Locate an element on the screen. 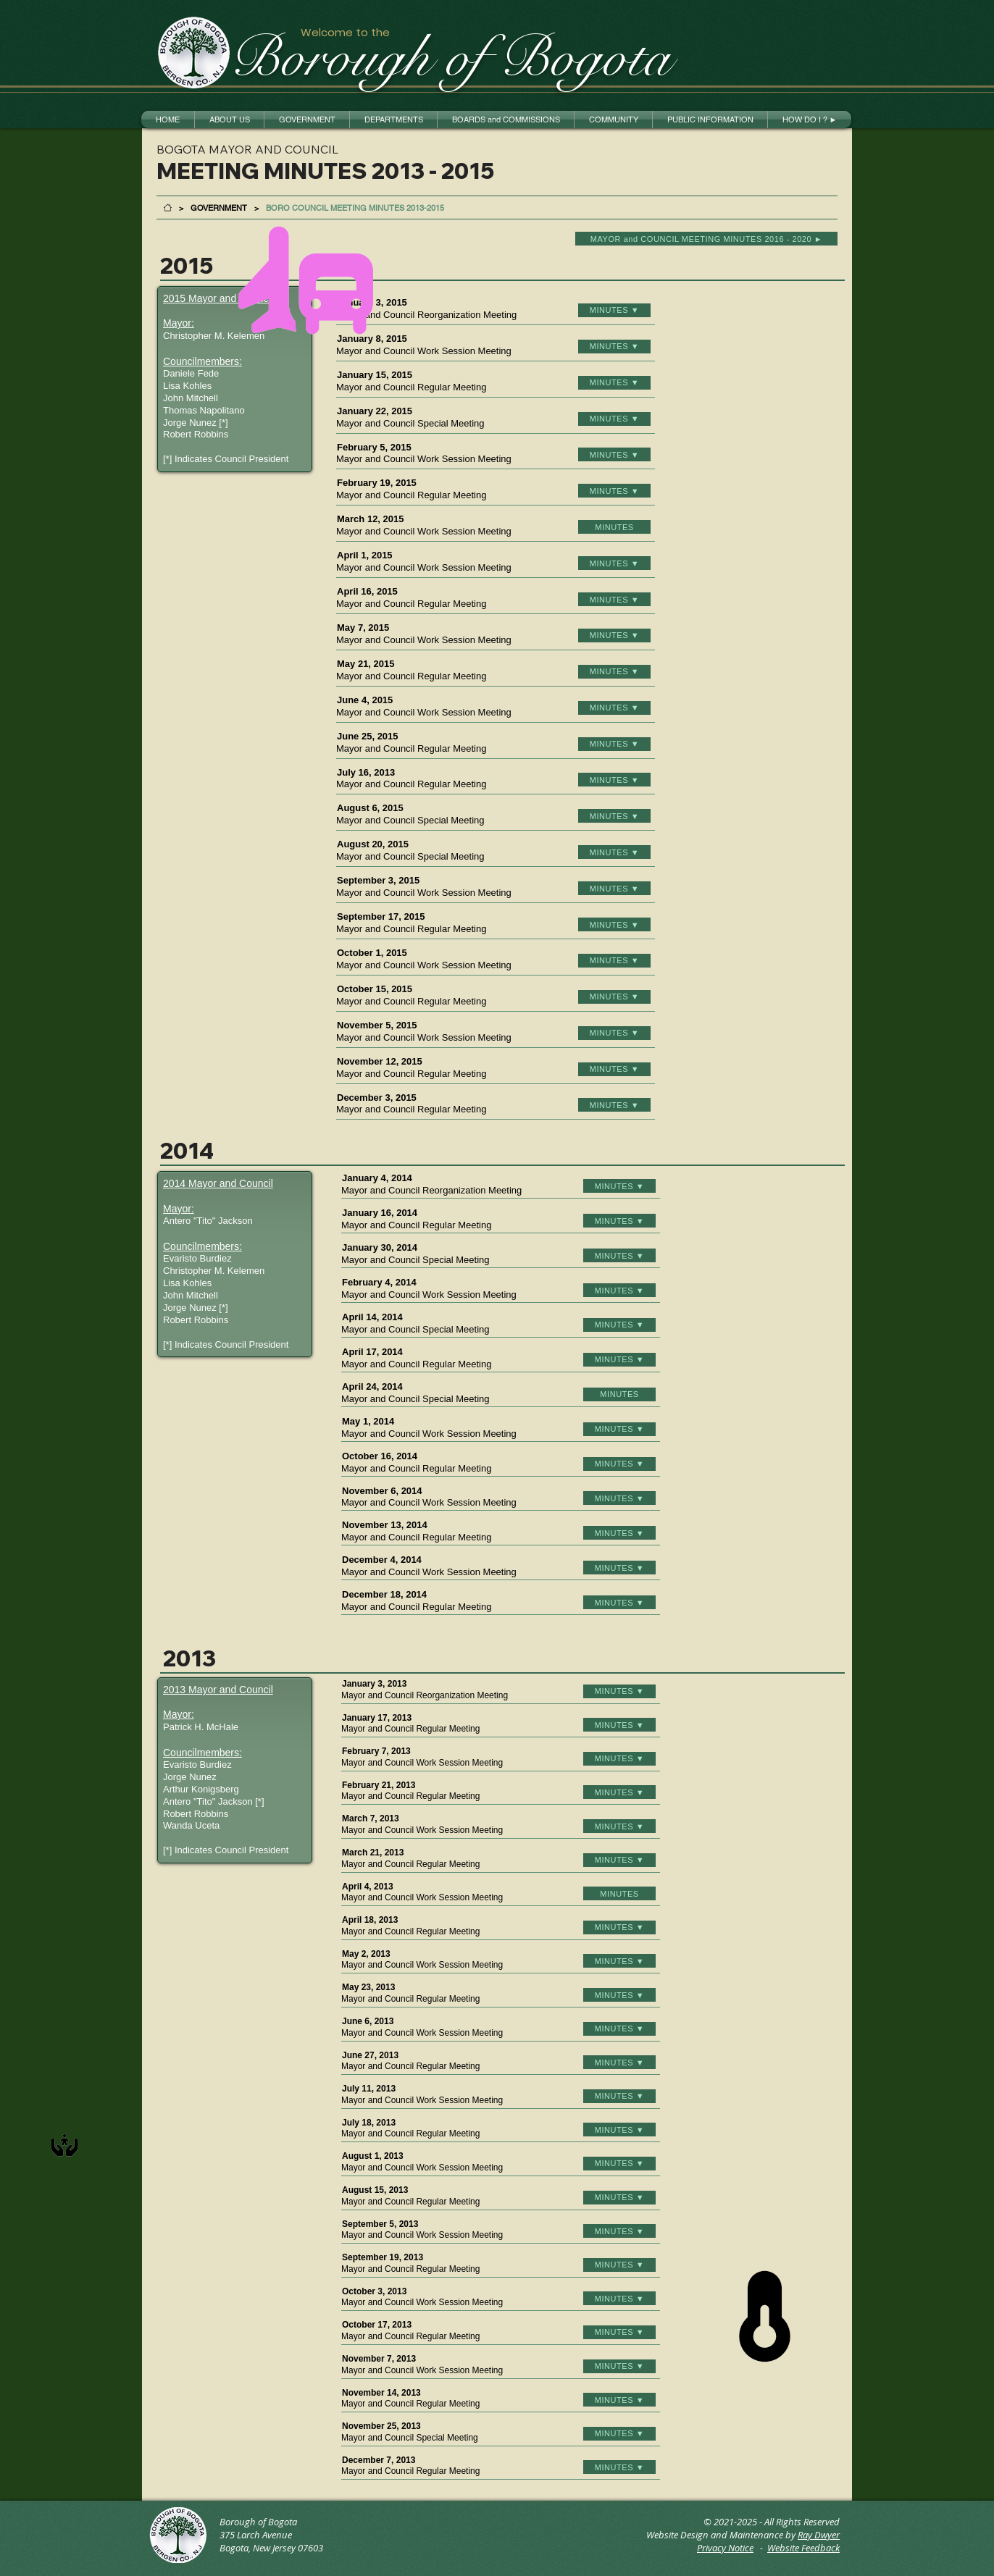 The image size is (994, 2576). access childcare or family services is located at coordinates (64, 2146).